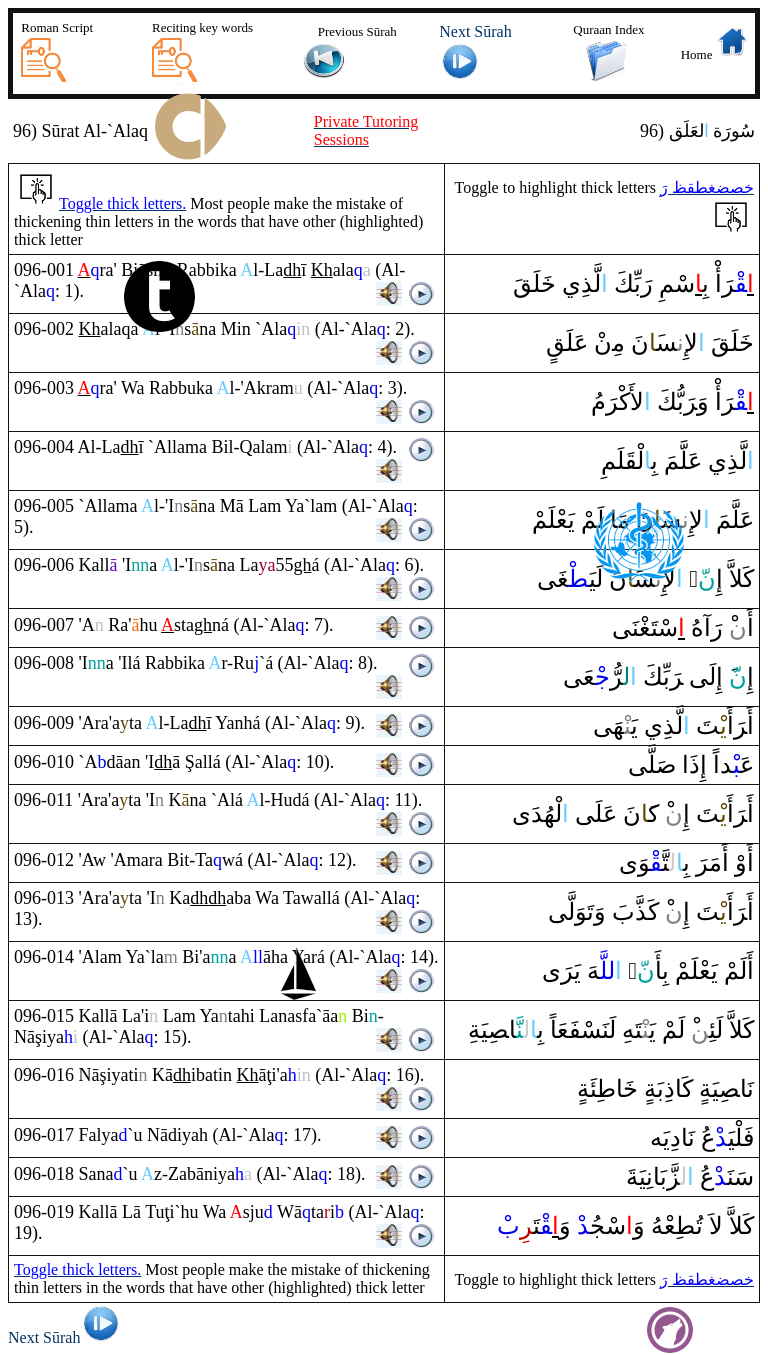  I want to click on teradata brand logo, so click(159, 296).